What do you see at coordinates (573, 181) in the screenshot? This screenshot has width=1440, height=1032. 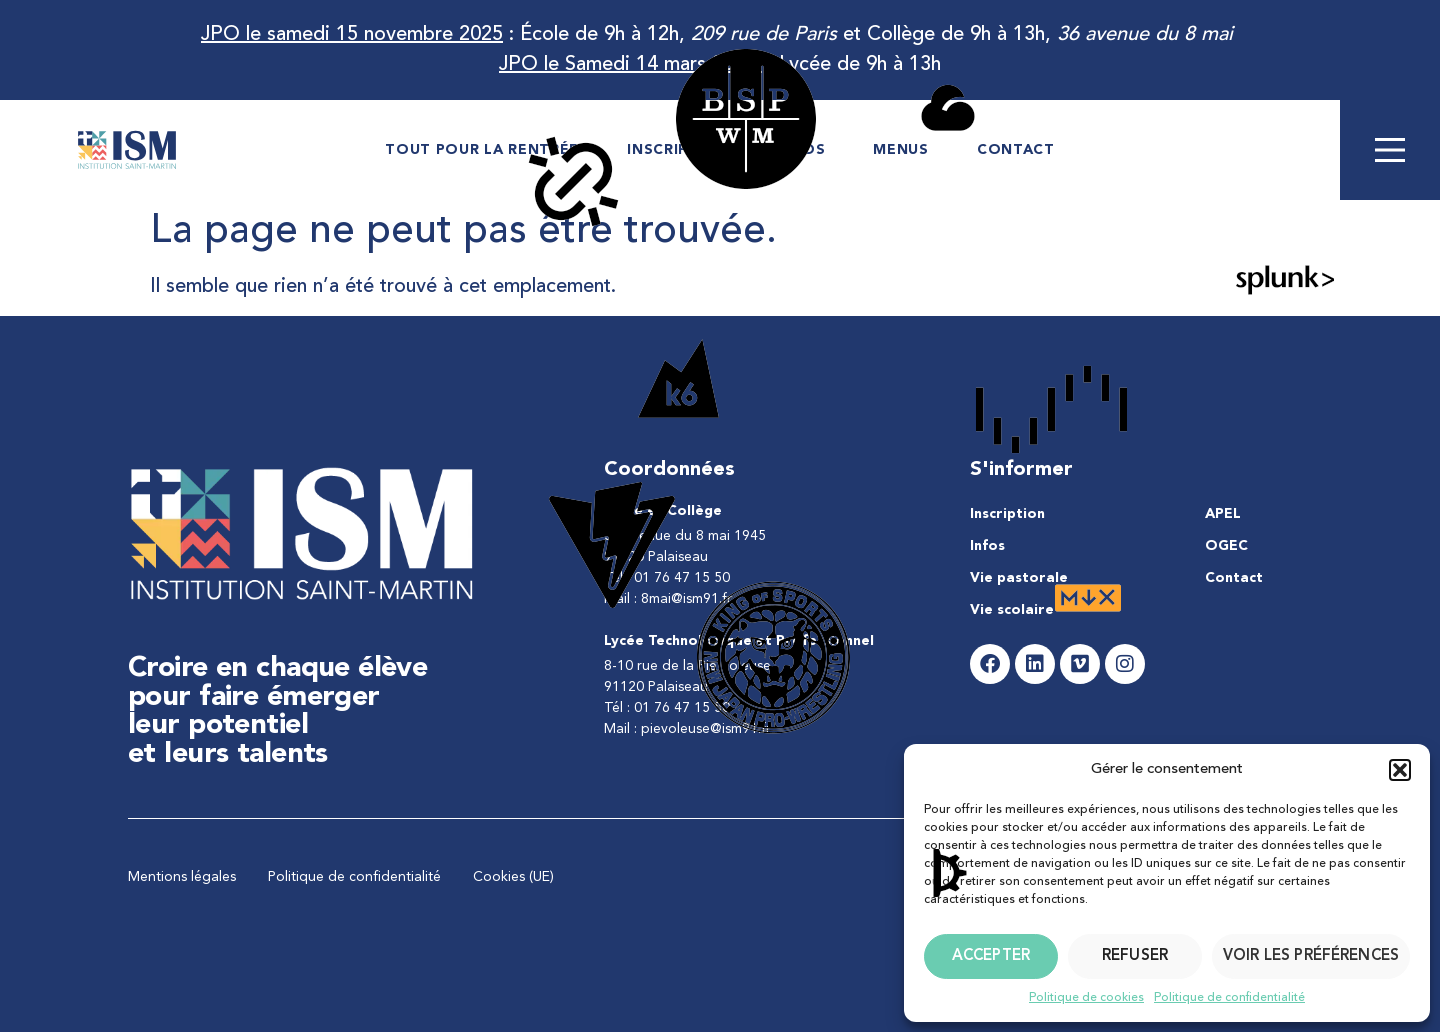 I see `unlink or break a connected URL` at bounding box center [573, 181].